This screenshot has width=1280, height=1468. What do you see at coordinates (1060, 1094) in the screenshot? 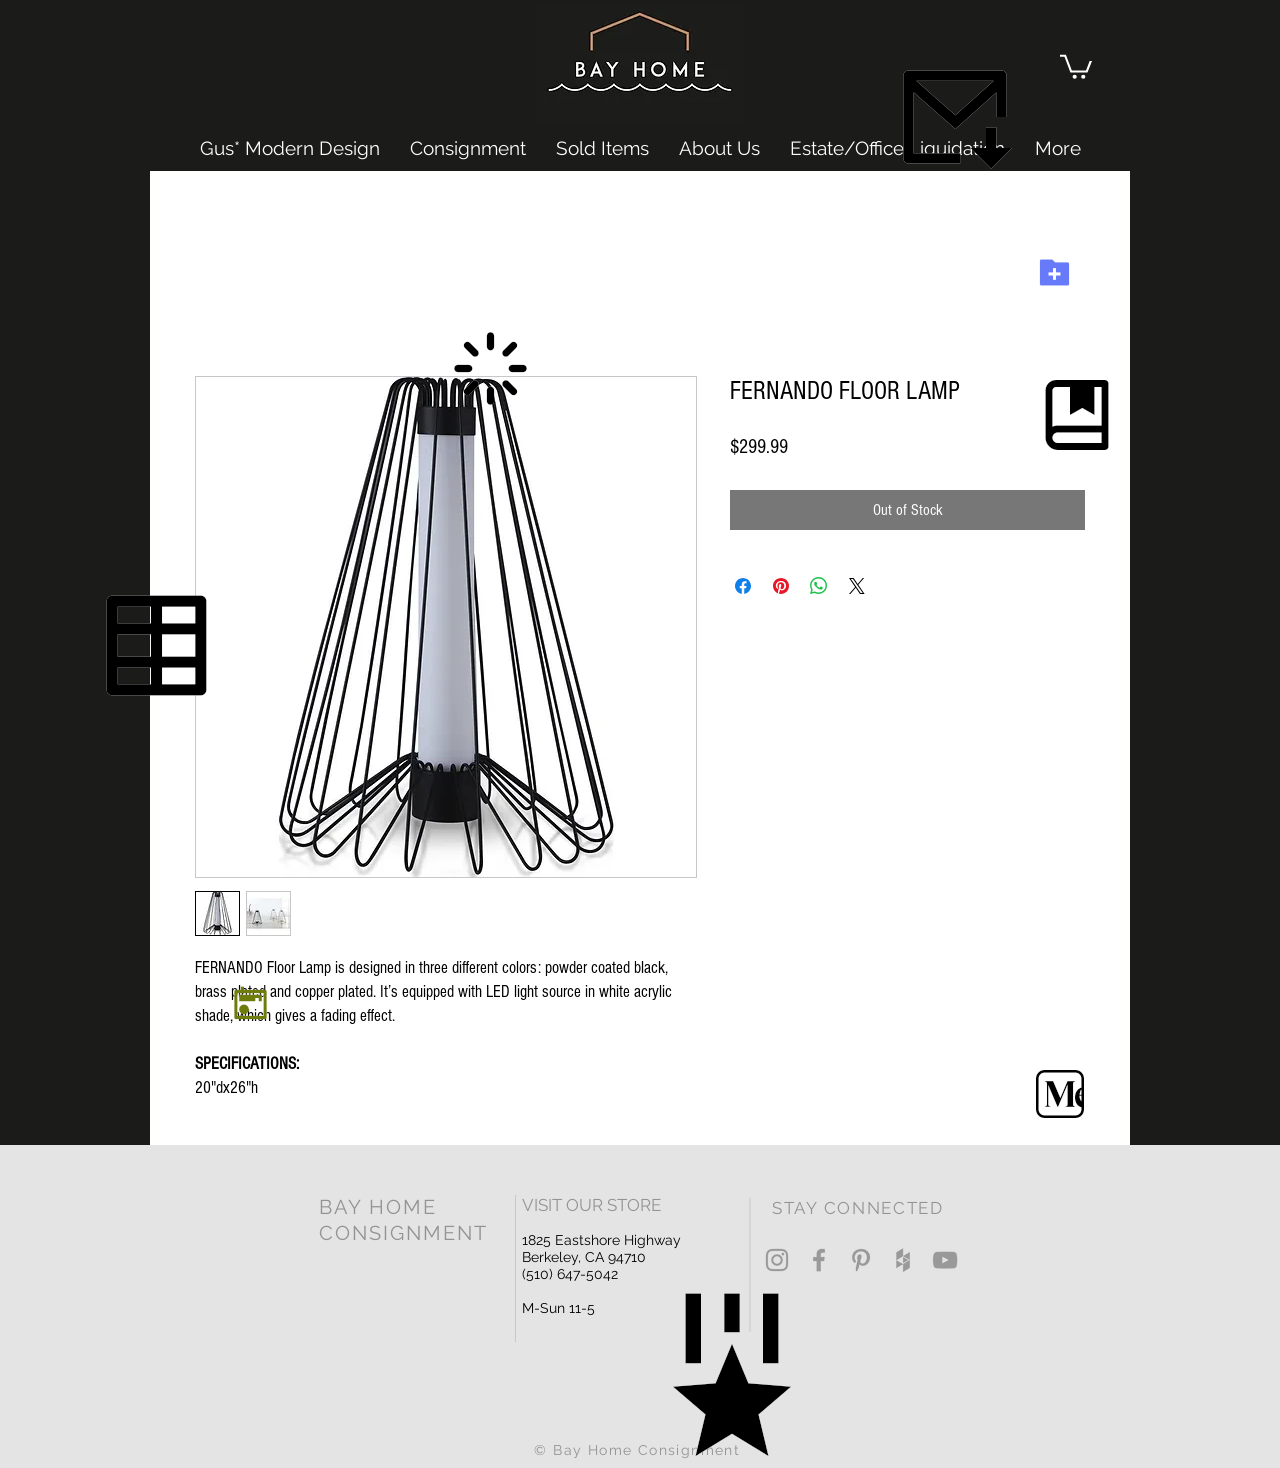
I see `open the Medium app` at bounding box center [1060, 1094].